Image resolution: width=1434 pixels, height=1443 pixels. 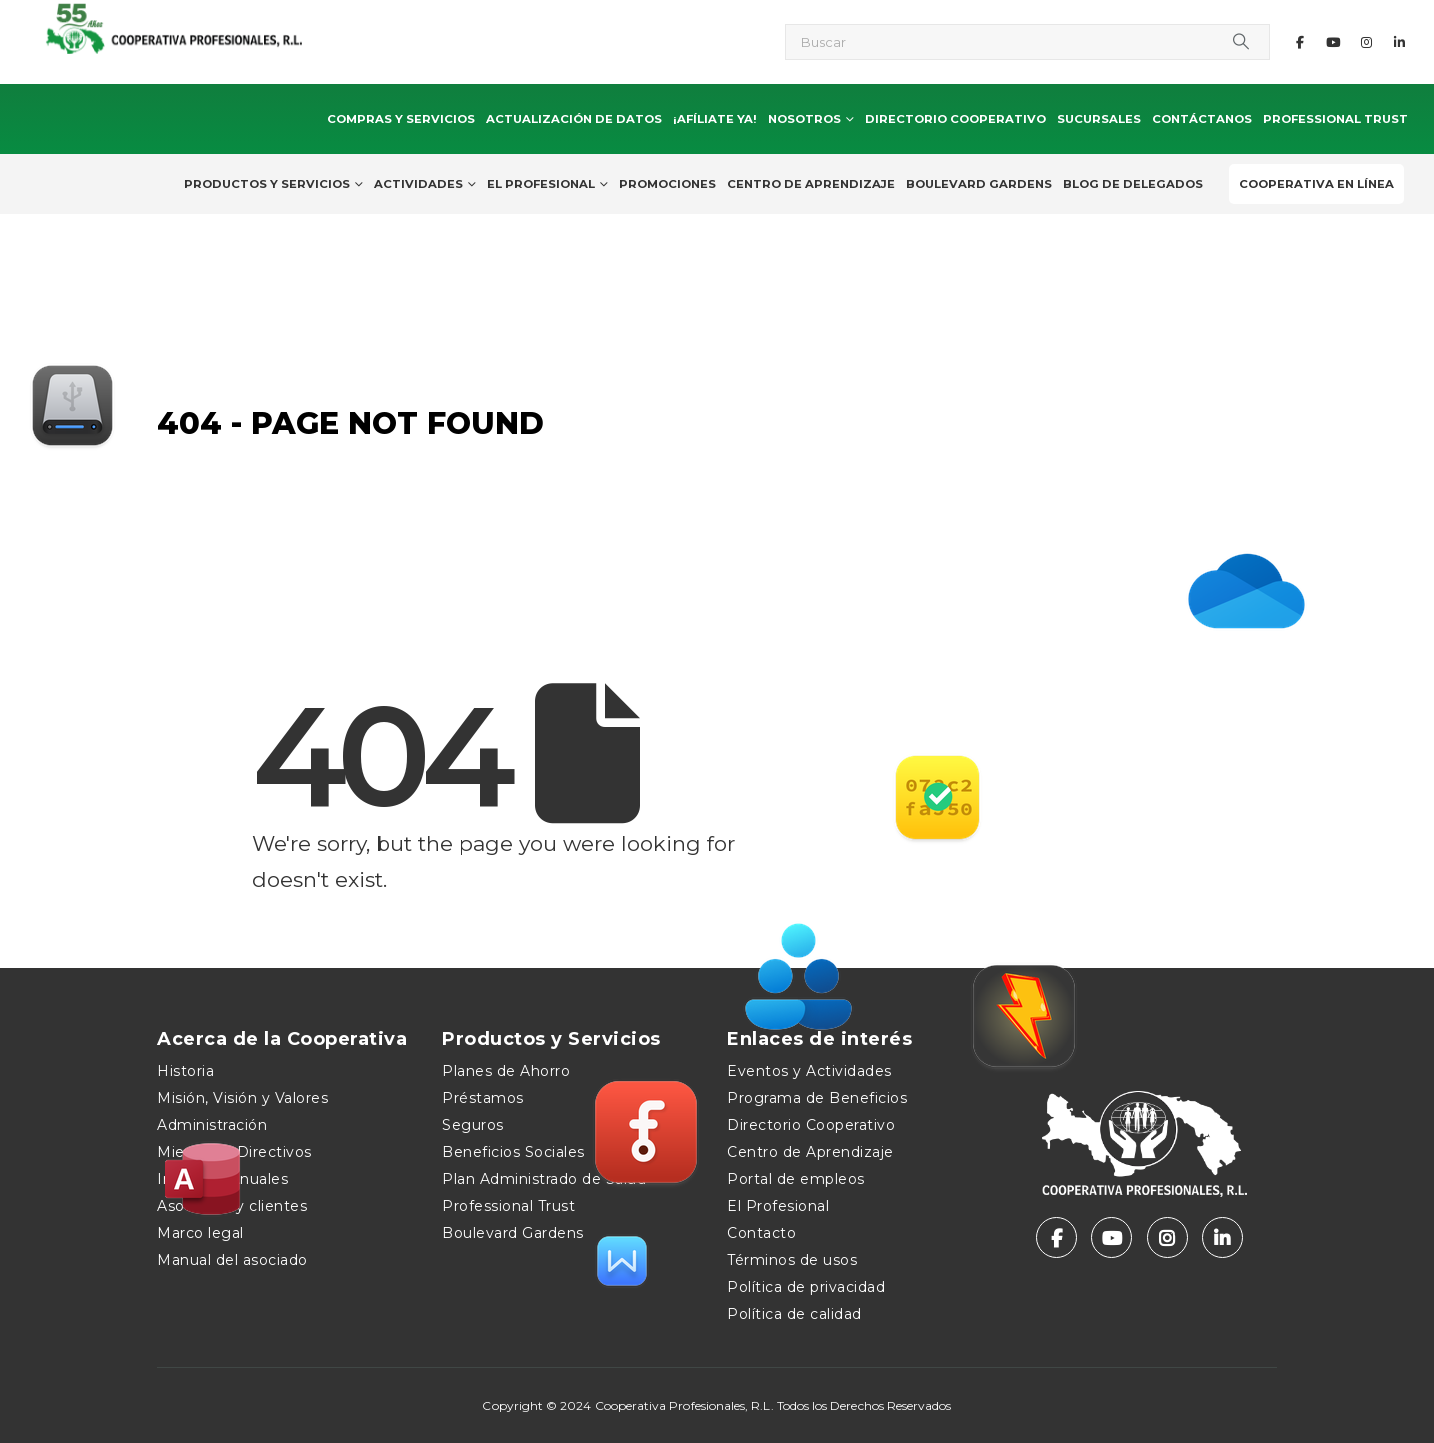 What do you see at coordinates (1024, 1016) in the screenshot?
I see `launch rvgl racing game` at bounding box center [1024, 1016].